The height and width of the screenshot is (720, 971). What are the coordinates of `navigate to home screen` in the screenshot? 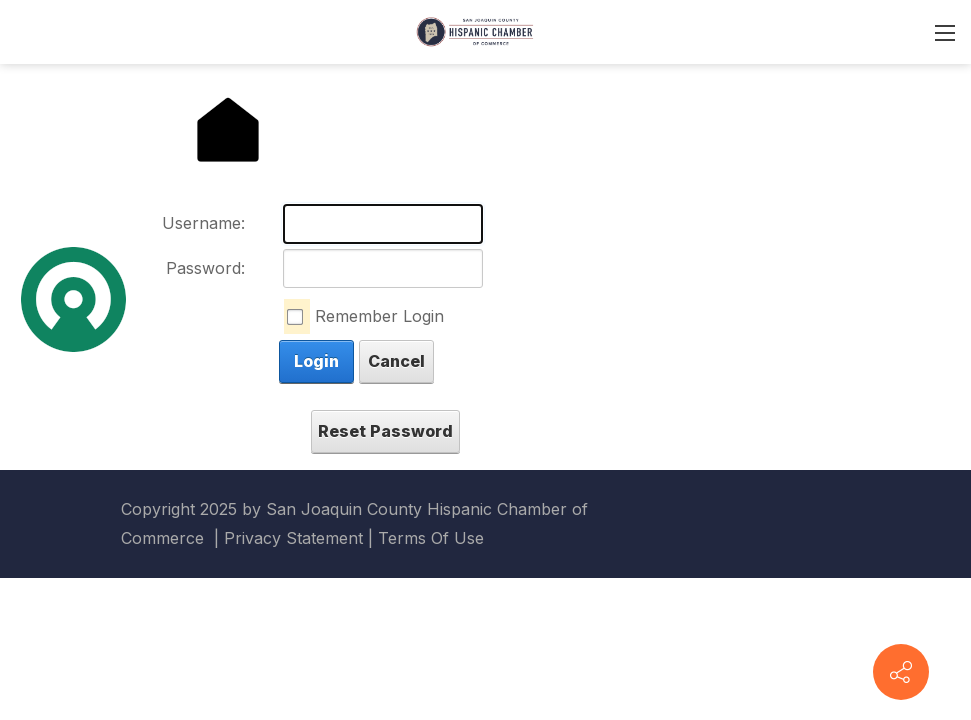 It's located at (228, 131).